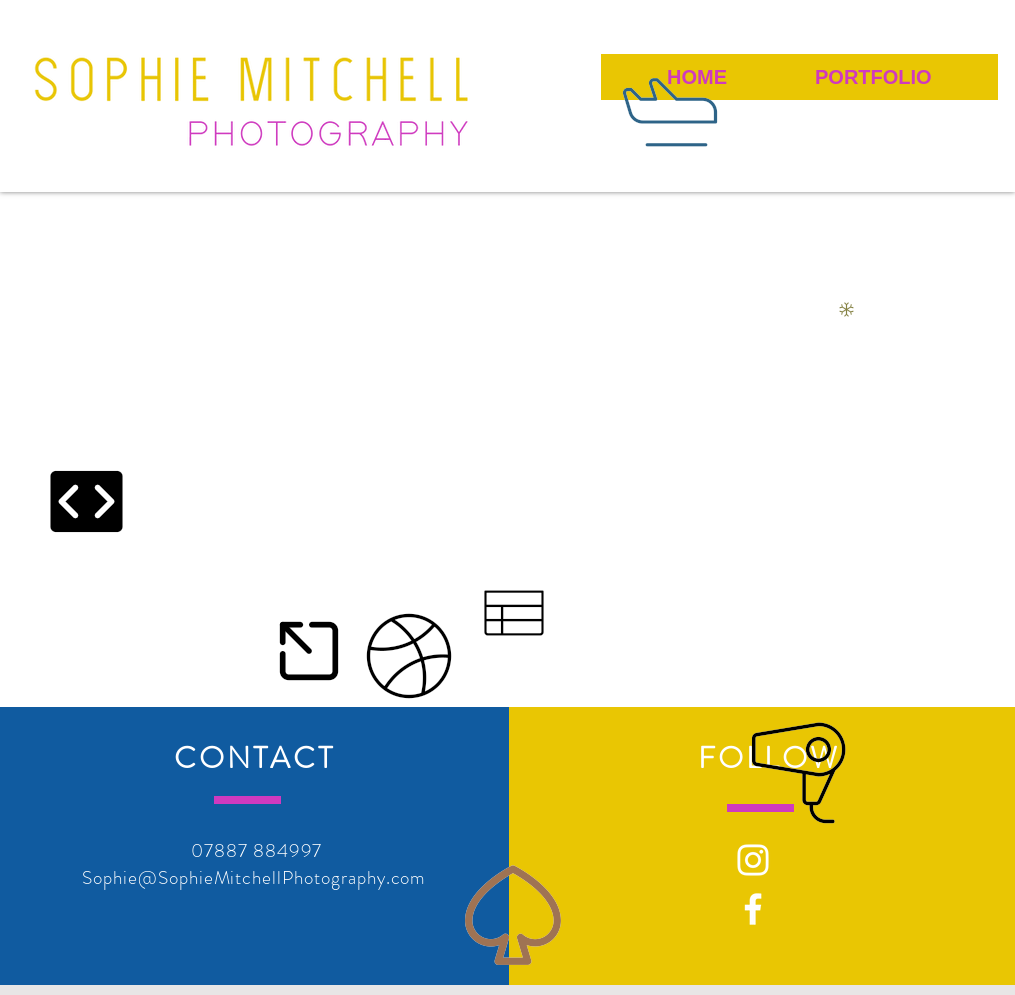 The width and height of the screenshot is (1015, 995). I want to click on spade suit icon for card games, so click(513, 917).